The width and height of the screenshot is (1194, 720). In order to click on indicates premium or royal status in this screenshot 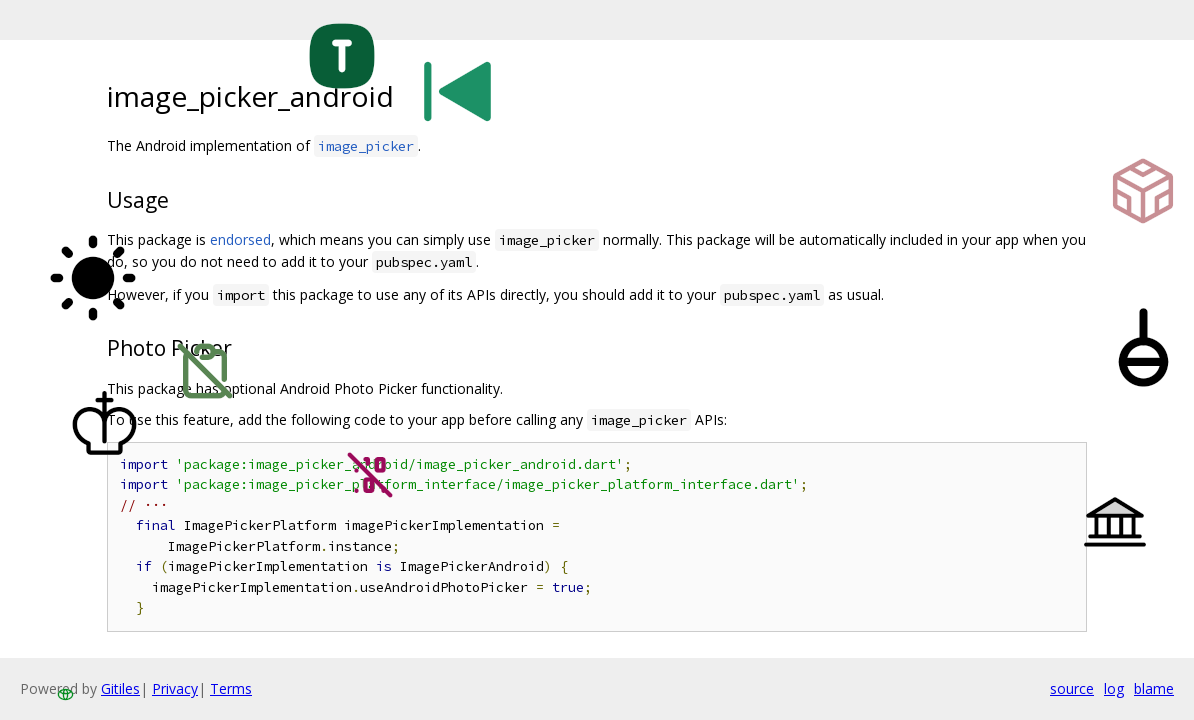, I will do `click(104, 427)`.